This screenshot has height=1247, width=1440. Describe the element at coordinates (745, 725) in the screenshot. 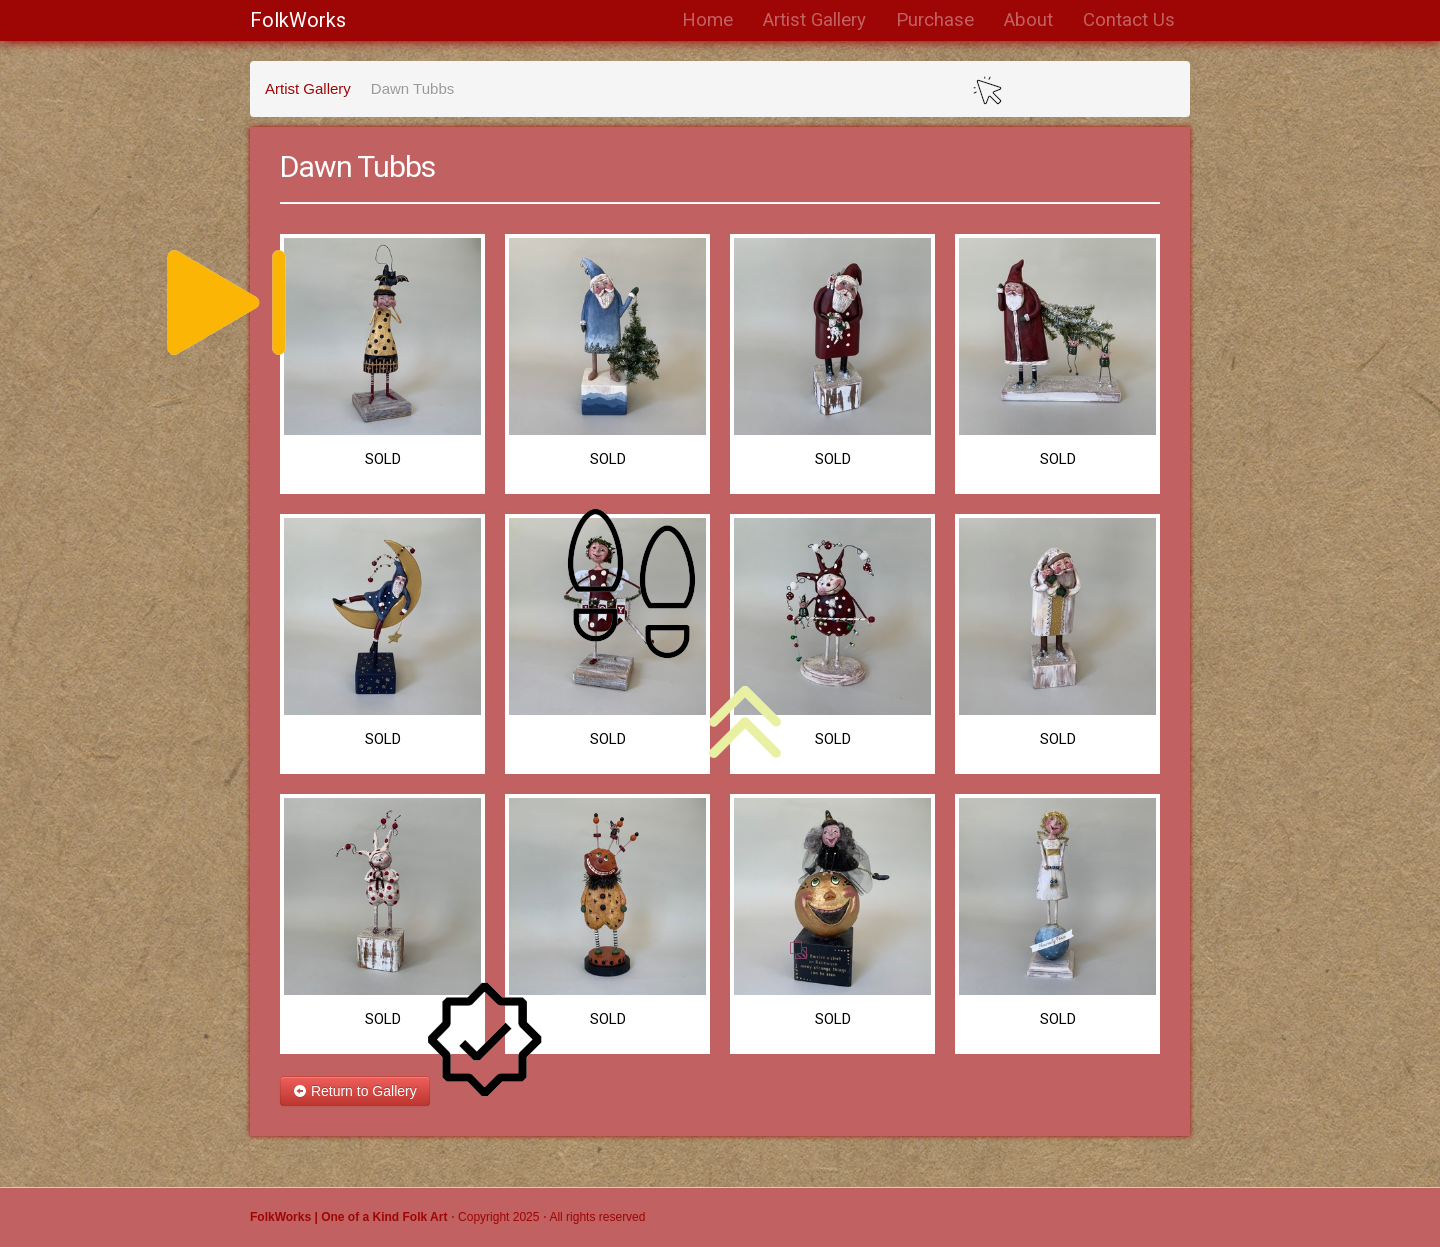

I see `scroll to top of page` at that location.